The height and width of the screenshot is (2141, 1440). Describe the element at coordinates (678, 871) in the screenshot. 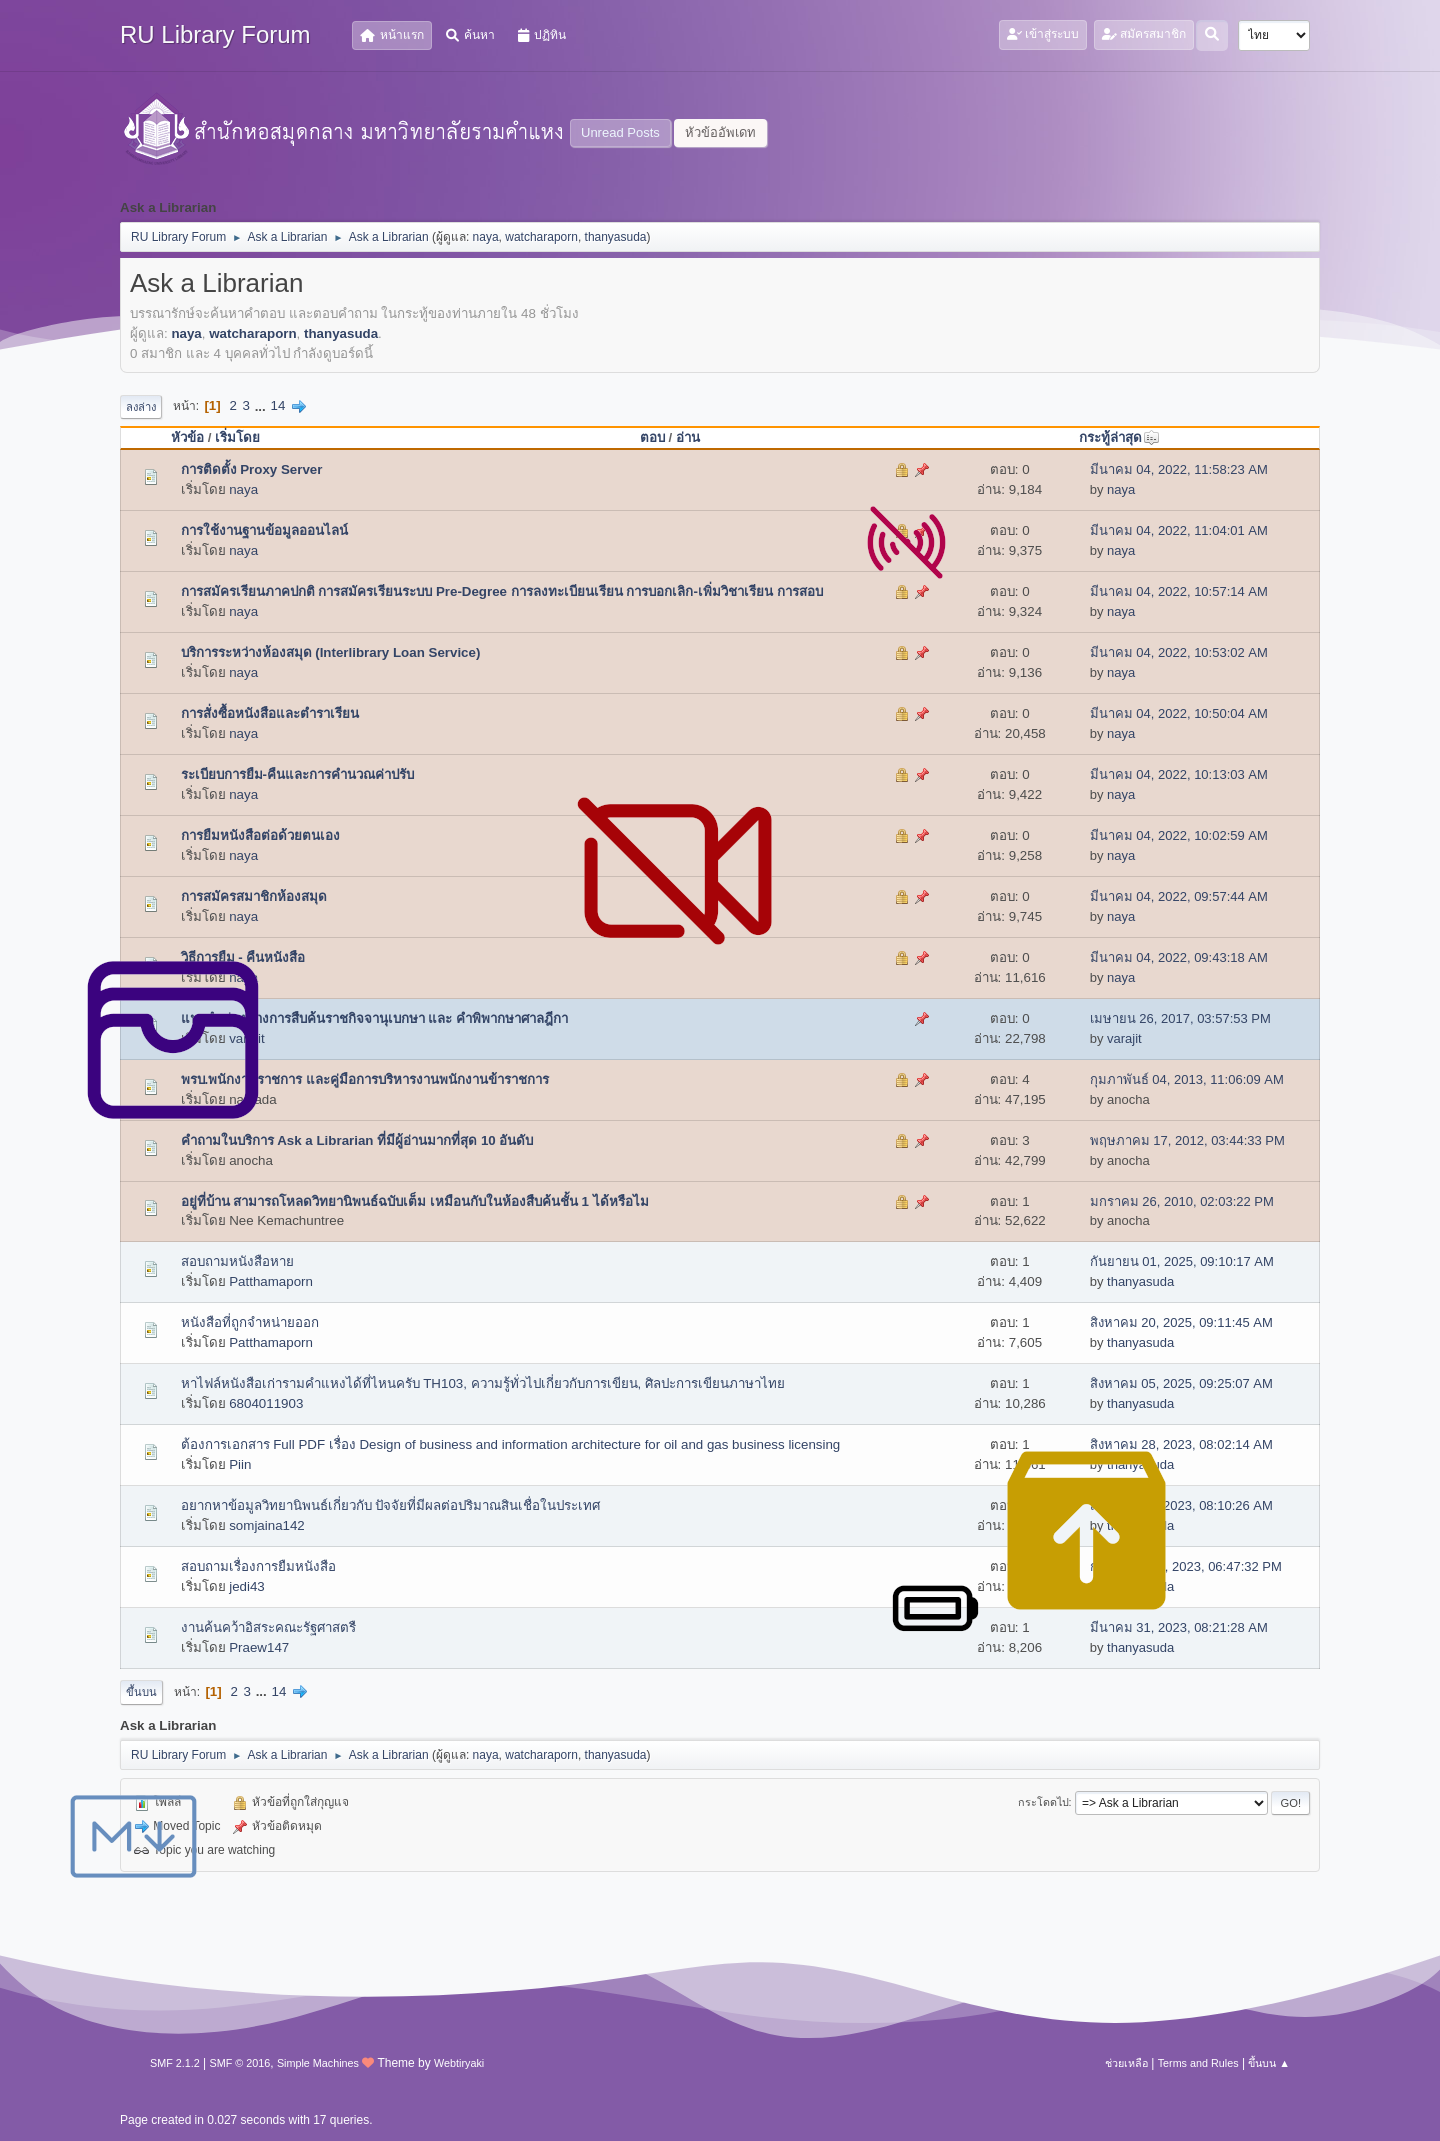

I see `video camera is off` at that location.